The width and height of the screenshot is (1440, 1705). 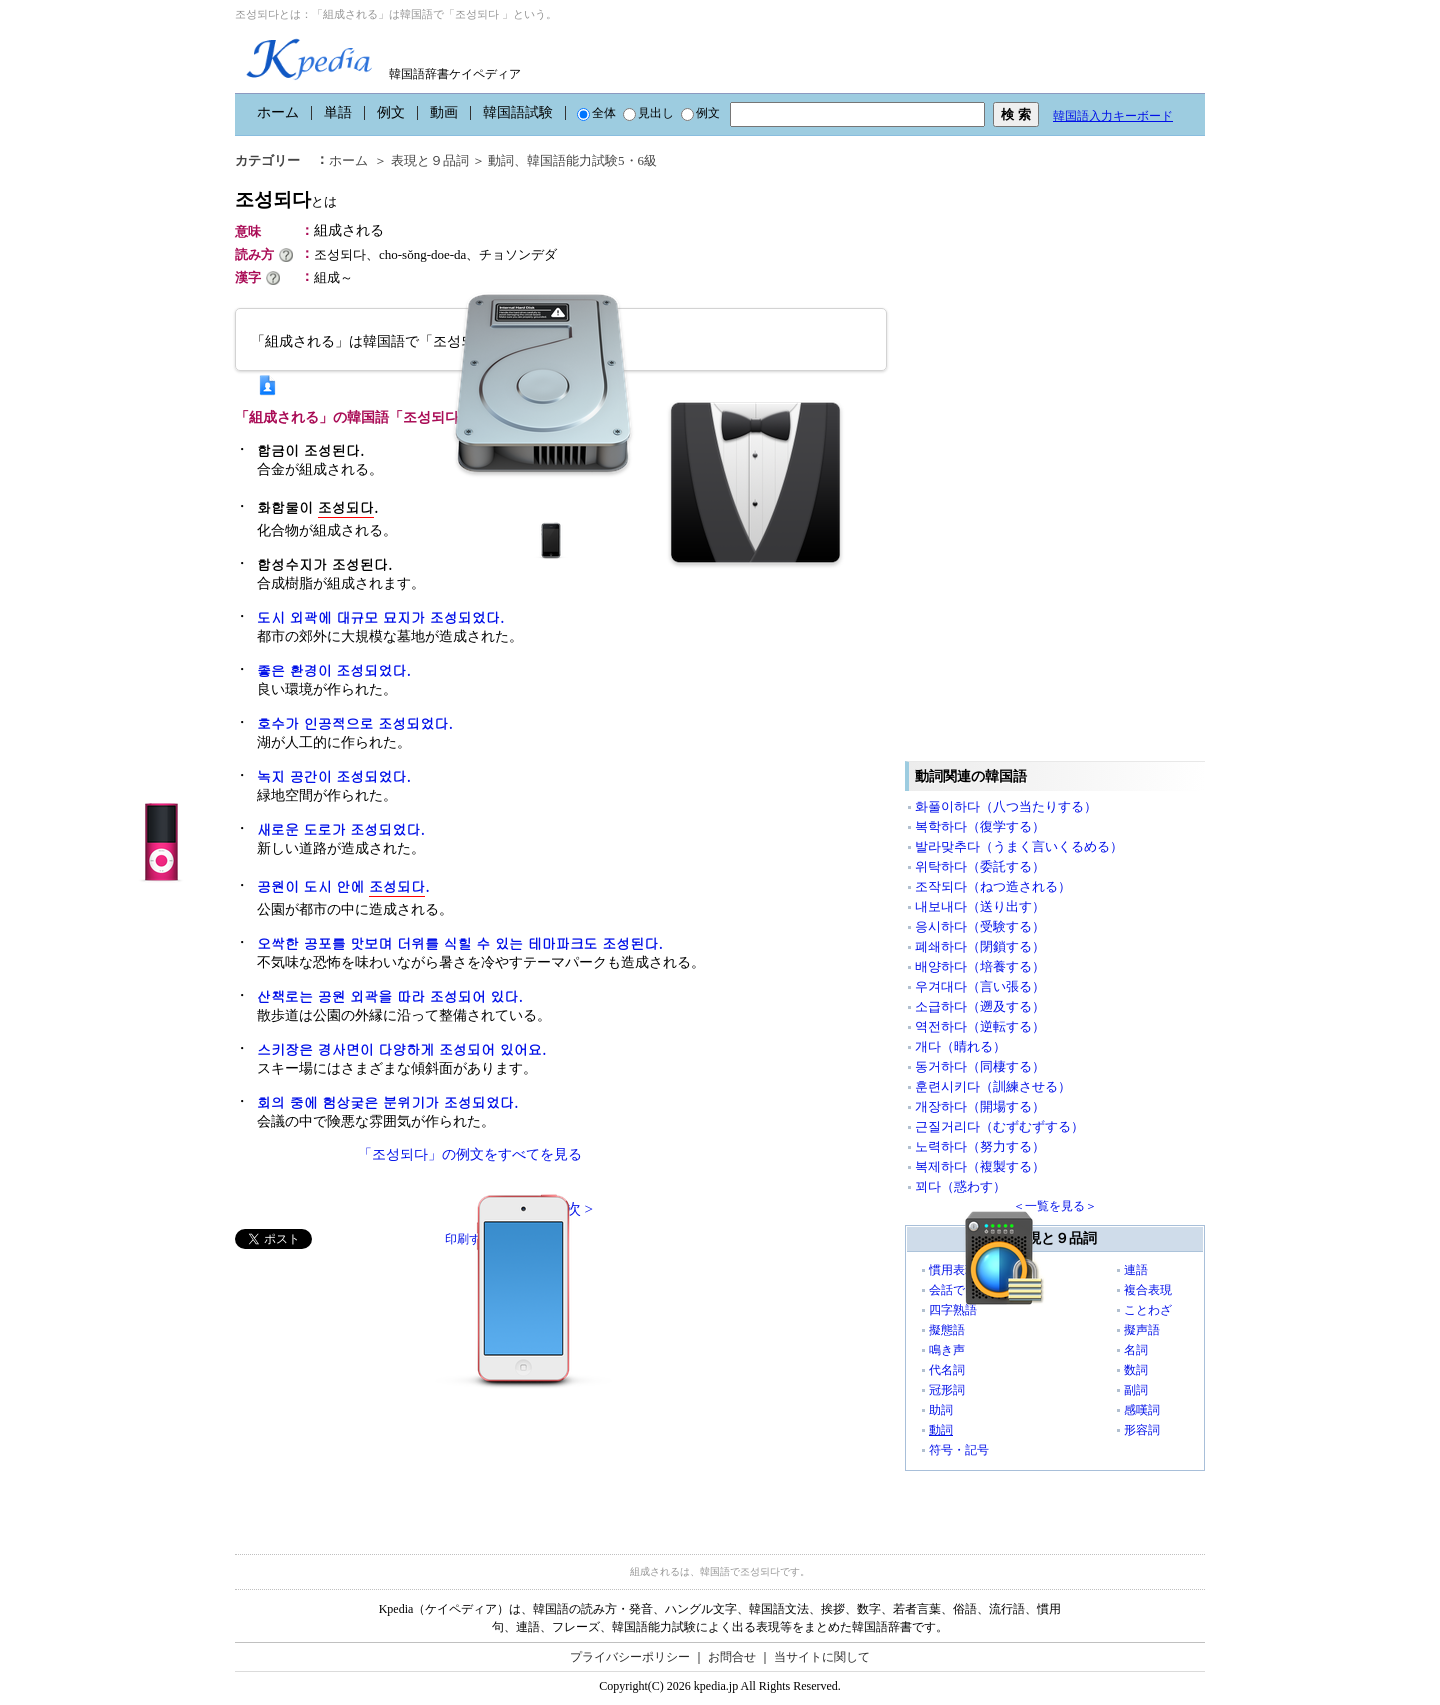 I want to click on indicates an internal storage drive, so click(x=543, y=388).